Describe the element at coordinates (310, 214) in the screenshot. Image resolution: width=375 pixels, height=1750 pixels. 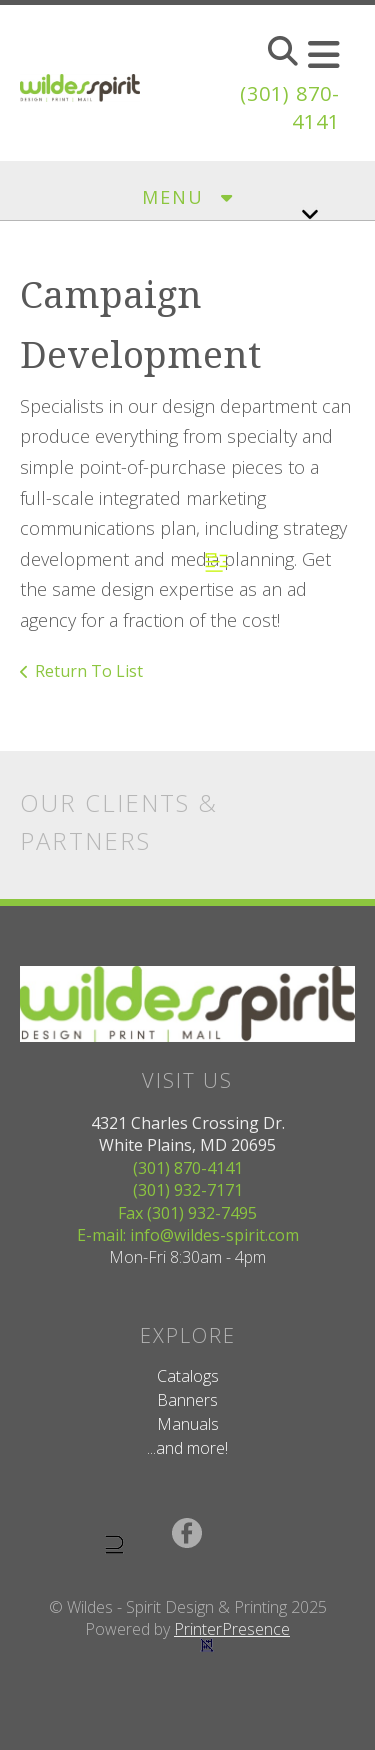
I see `expand a collapsed section or menu` at that location.